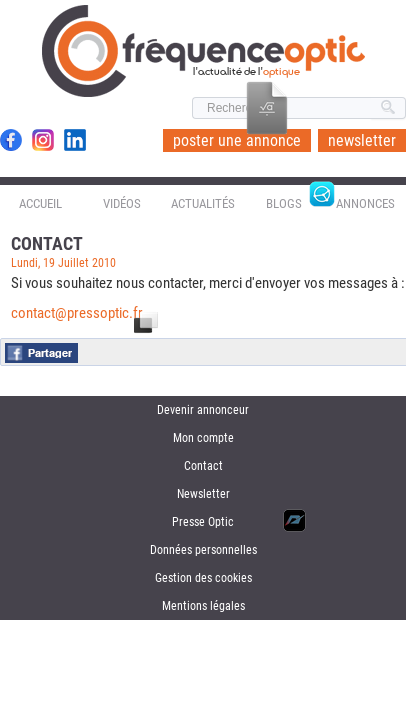  Describe the element at coordinates (294, 520) in the screenshot. I see `launch need for speed rivals game` at that location.